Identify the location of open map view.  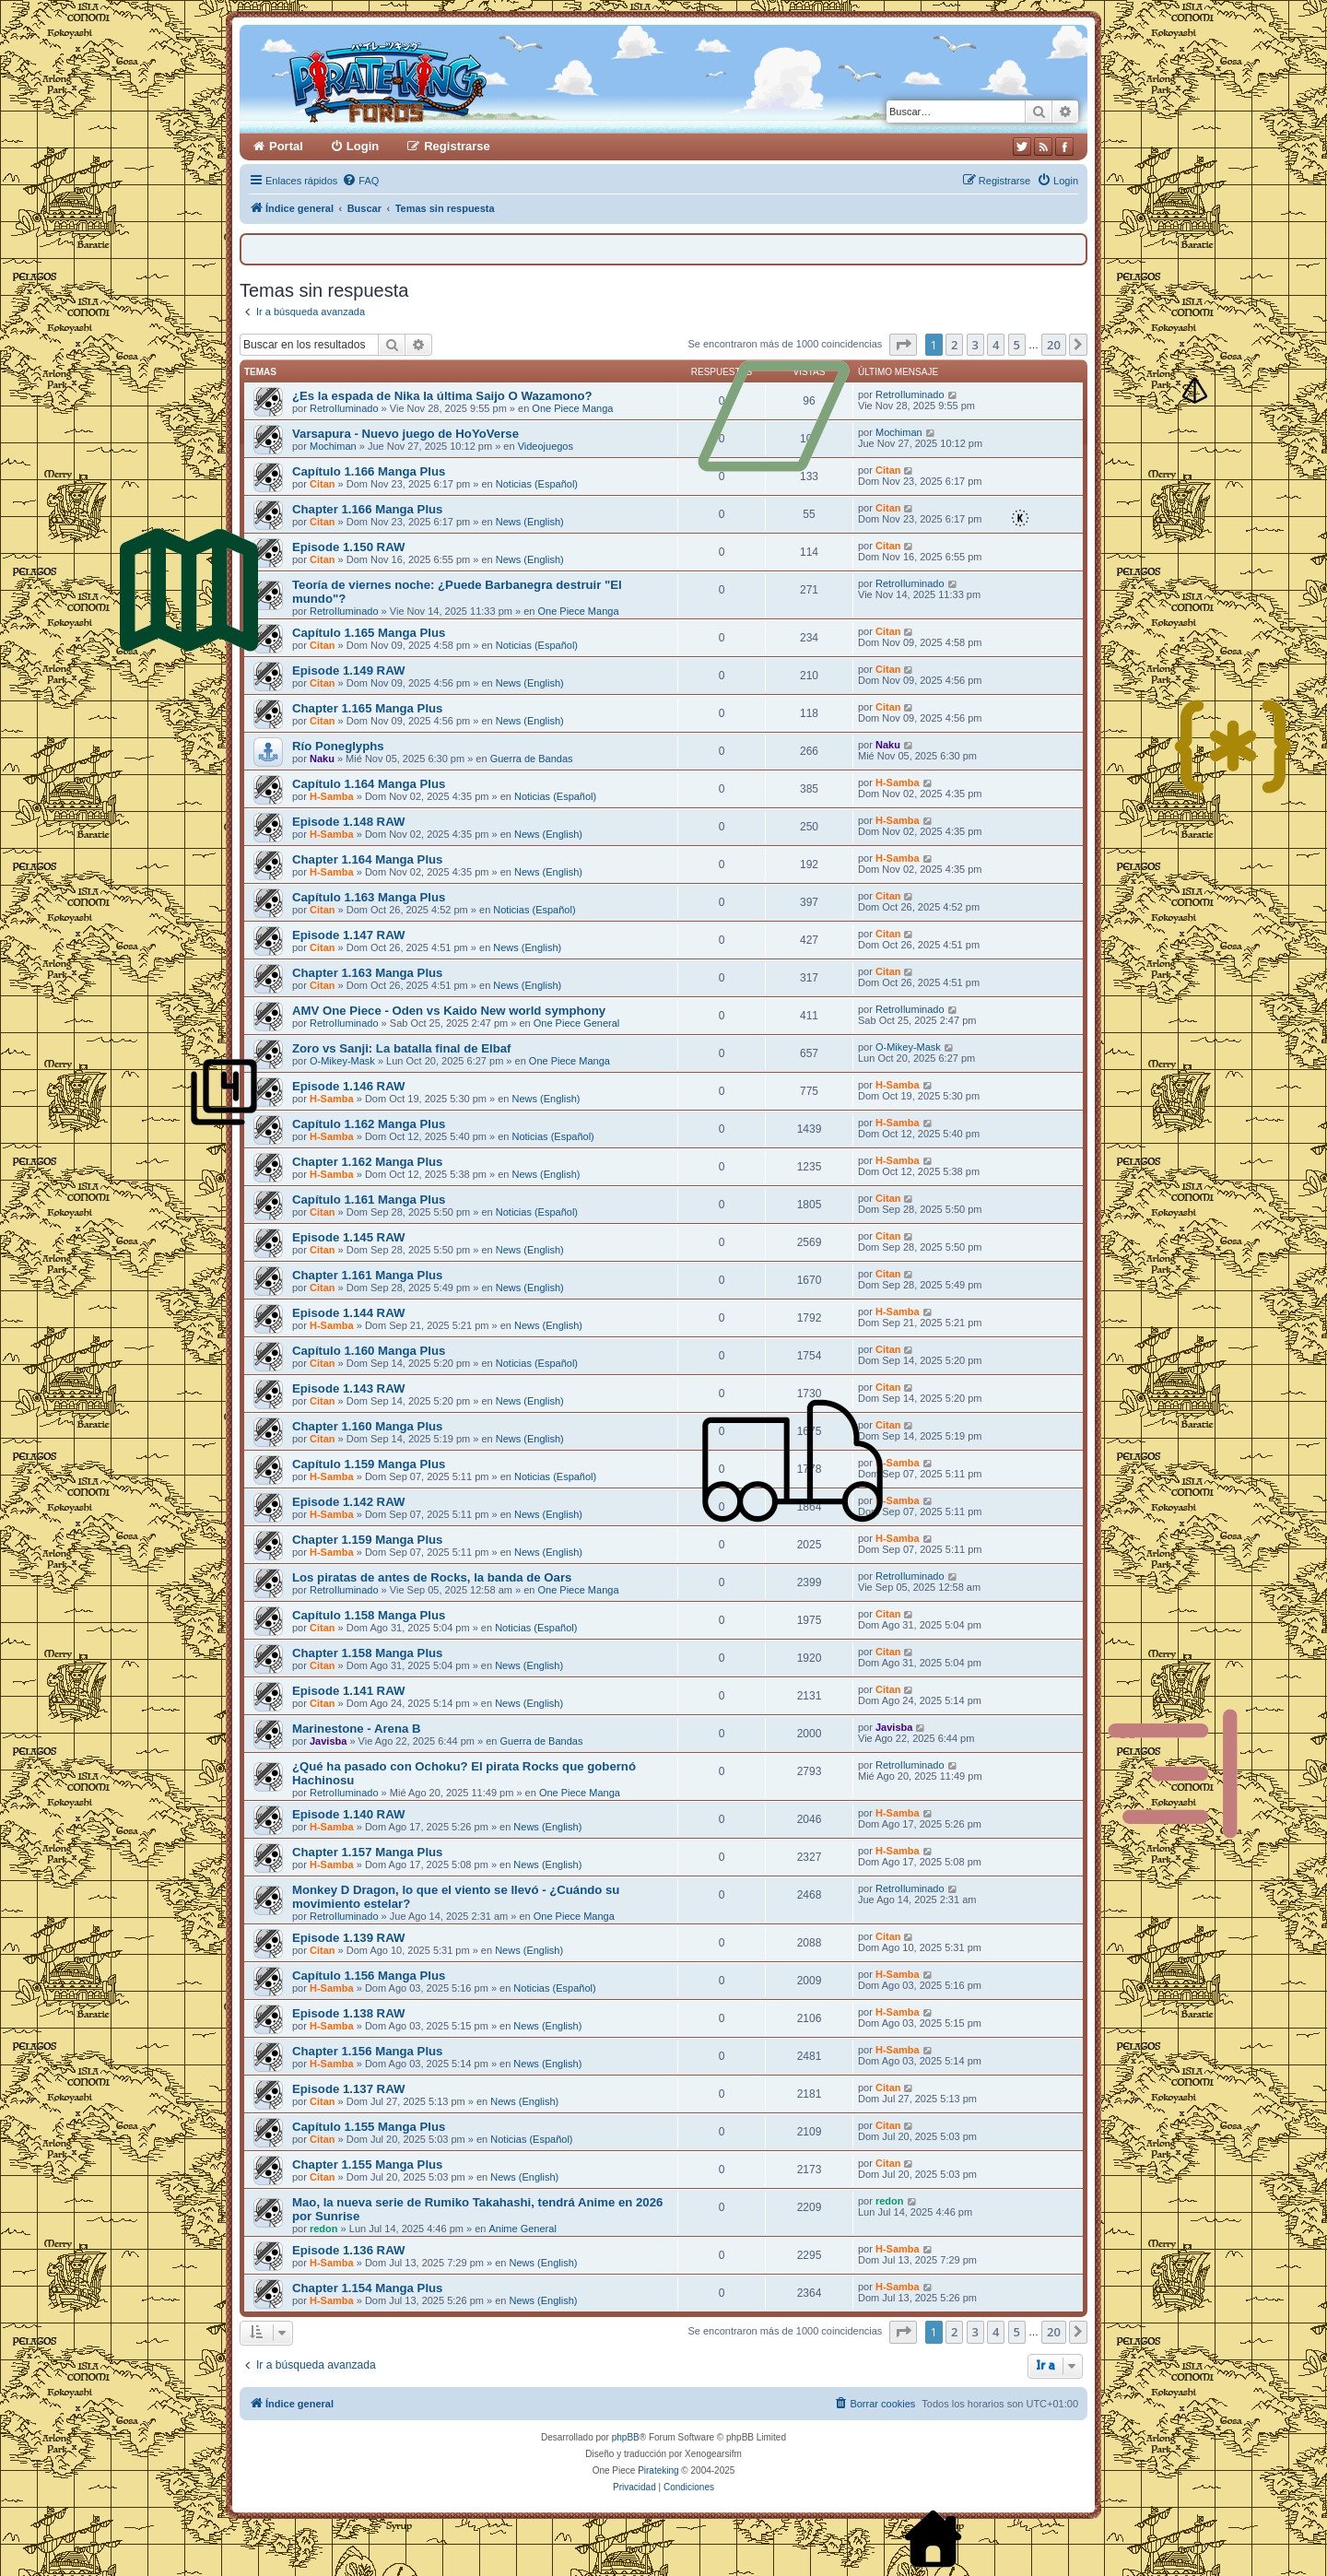
(189, 590).